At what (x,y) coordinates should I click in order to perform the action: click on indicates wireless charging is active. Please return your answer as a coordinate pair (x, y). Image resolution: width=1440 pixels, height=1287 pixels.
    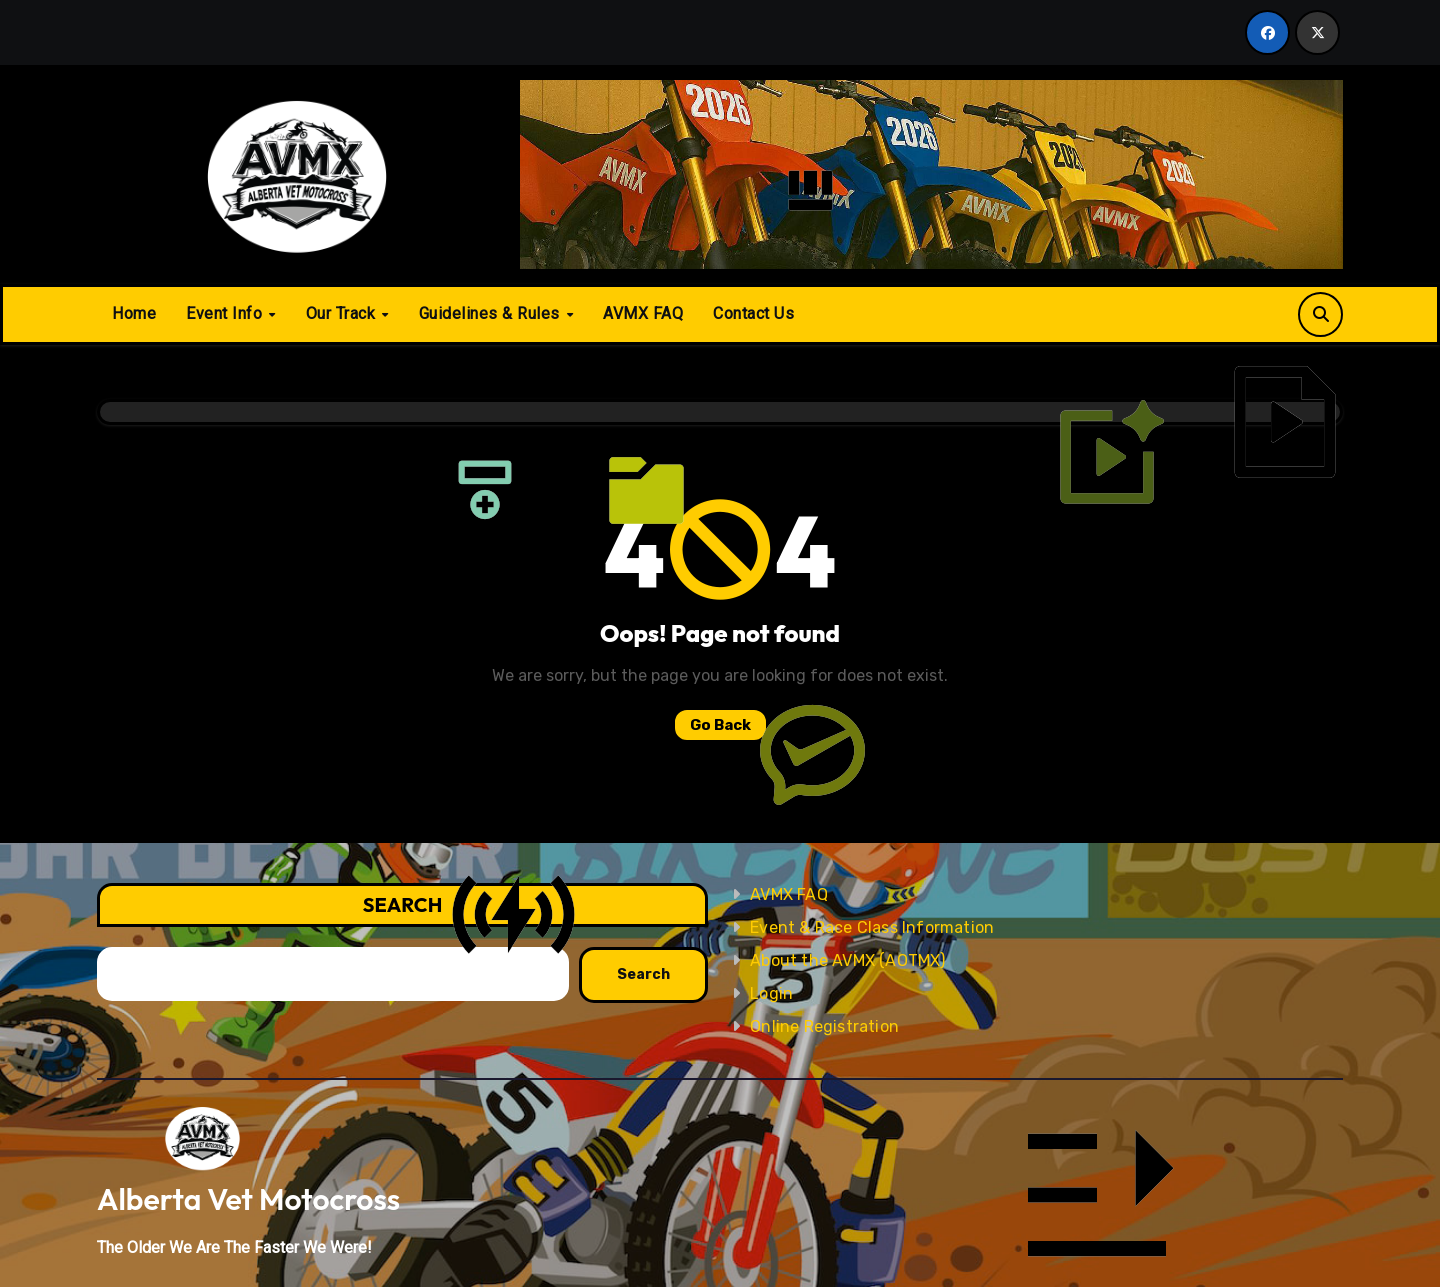
    Looking at the image, I should click on (513, 914).